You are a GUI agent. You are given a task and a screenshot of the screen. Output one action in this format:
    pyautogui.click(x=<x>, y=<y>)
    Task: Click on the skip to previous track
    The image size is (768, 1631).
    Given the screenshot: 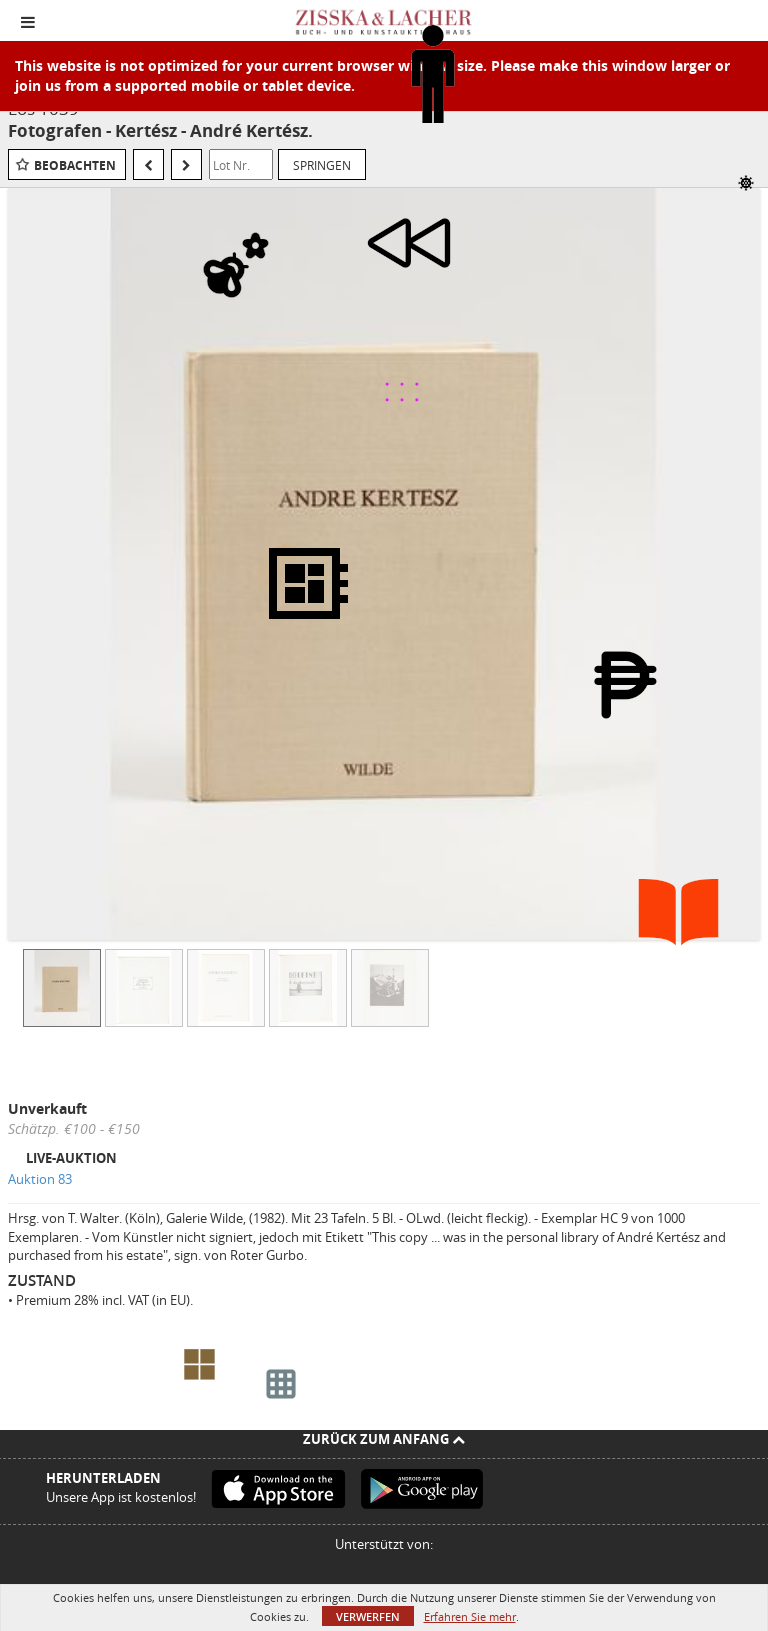 What is the action you would take?
    pyautogui.click(x=409, y=243)
    